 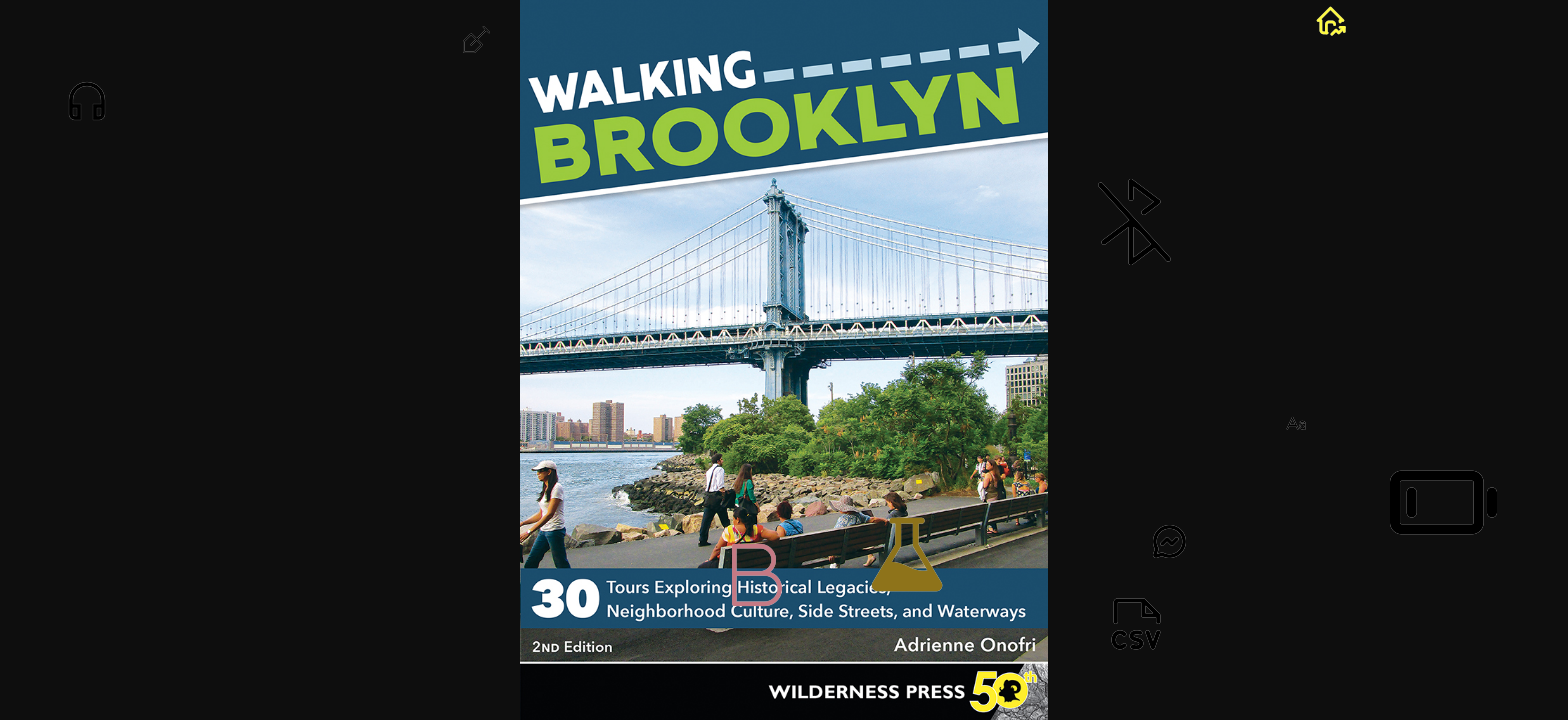 What do you see at coordinates (476, 40) in the screenshot?
I see `access gardening or landscaping tools` at bounding box center [476, 40].